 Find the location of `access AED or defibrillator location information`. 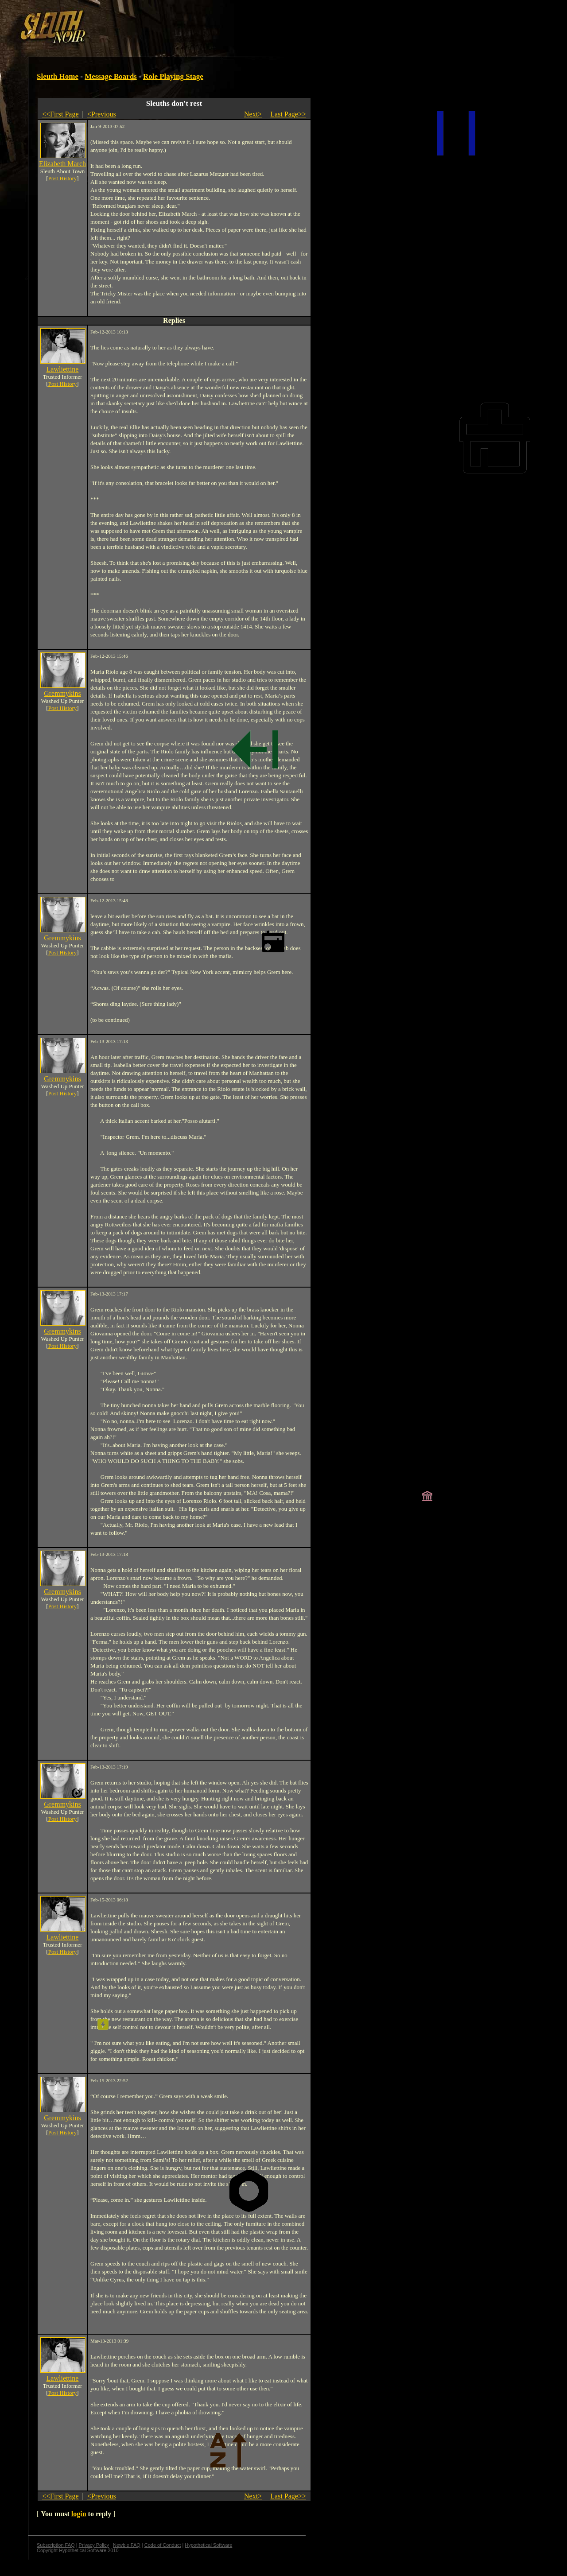

access AED or defibrillator location information is located at coordinates (103, 2024).